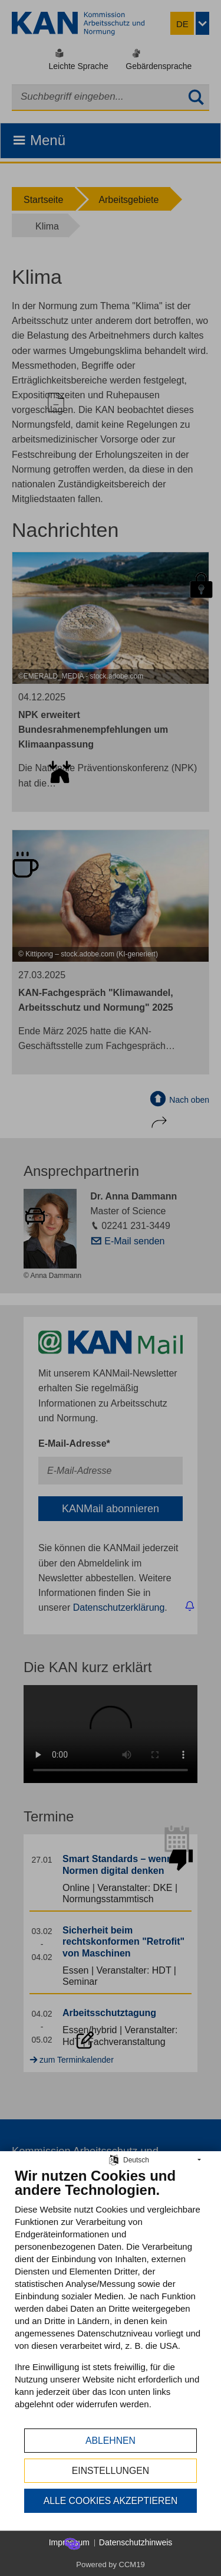 This screenshot has width=221, height=2576. Describe the element at coordinates (25, 865) in the screenshot. I see `take a coffee break or set a break reminder` at that location.